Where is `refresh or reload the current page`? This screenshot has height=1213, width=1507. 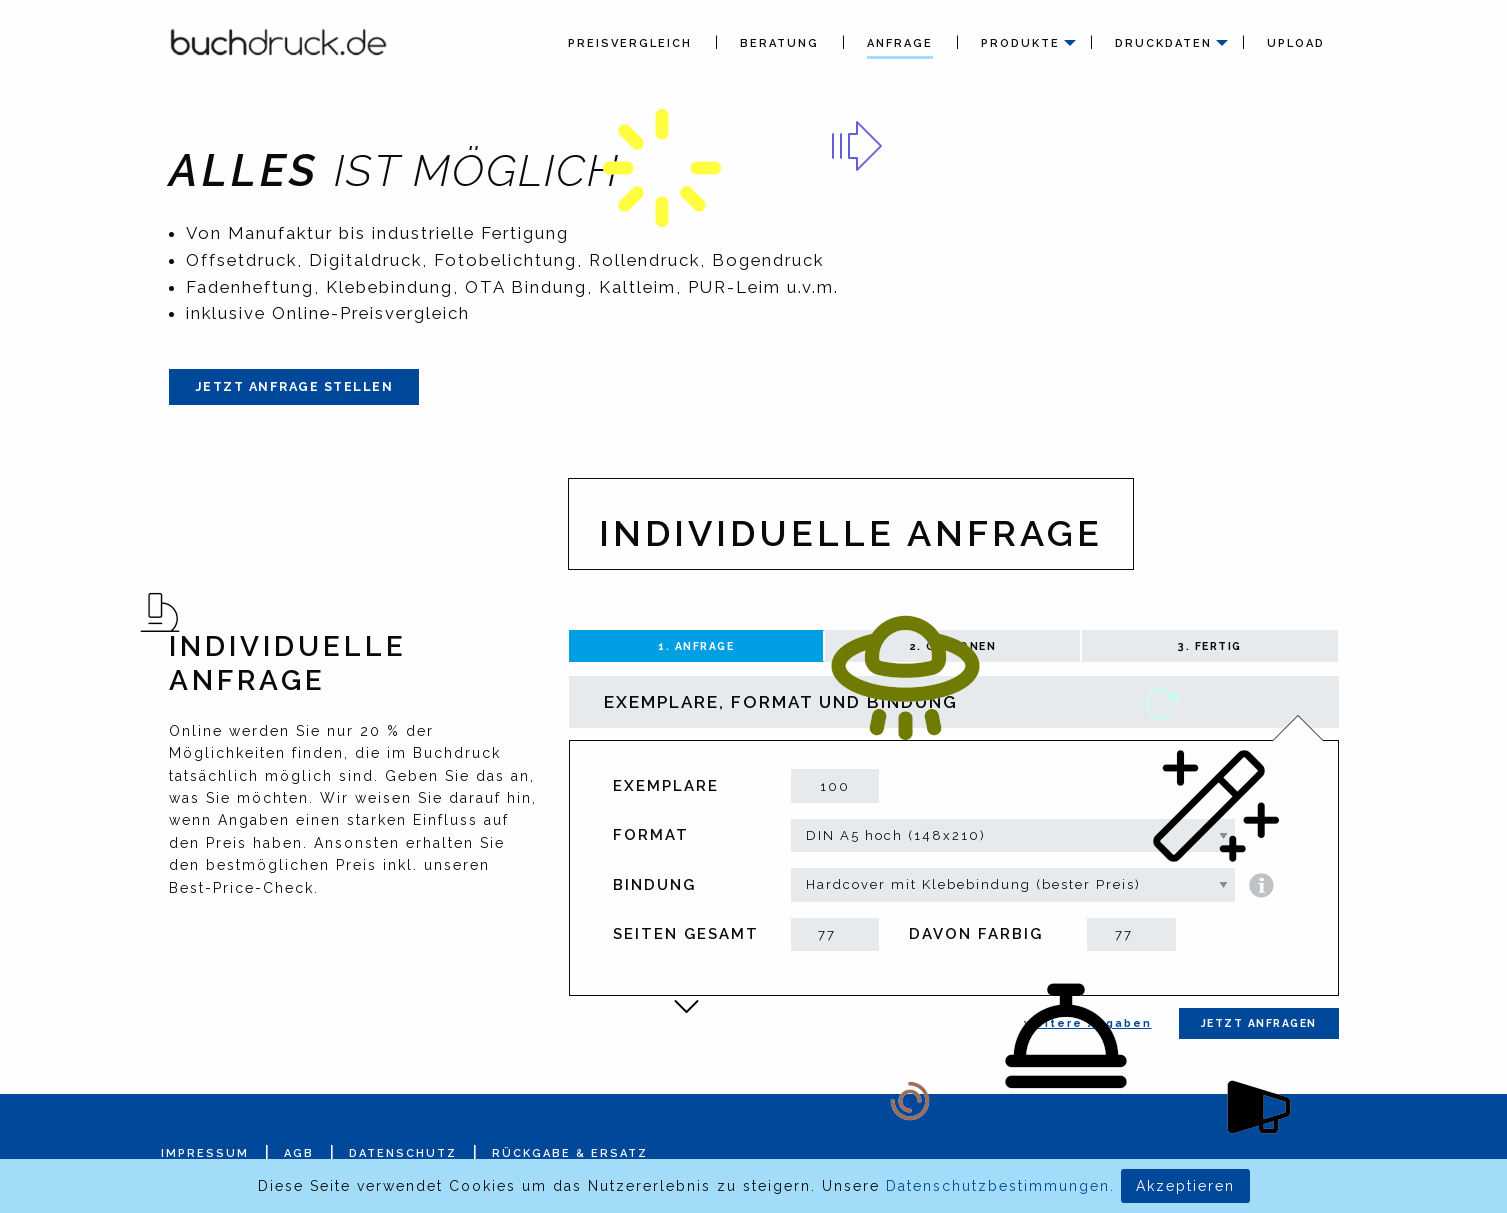 refresh or reload the current page is located at coordinates (1161, 704).